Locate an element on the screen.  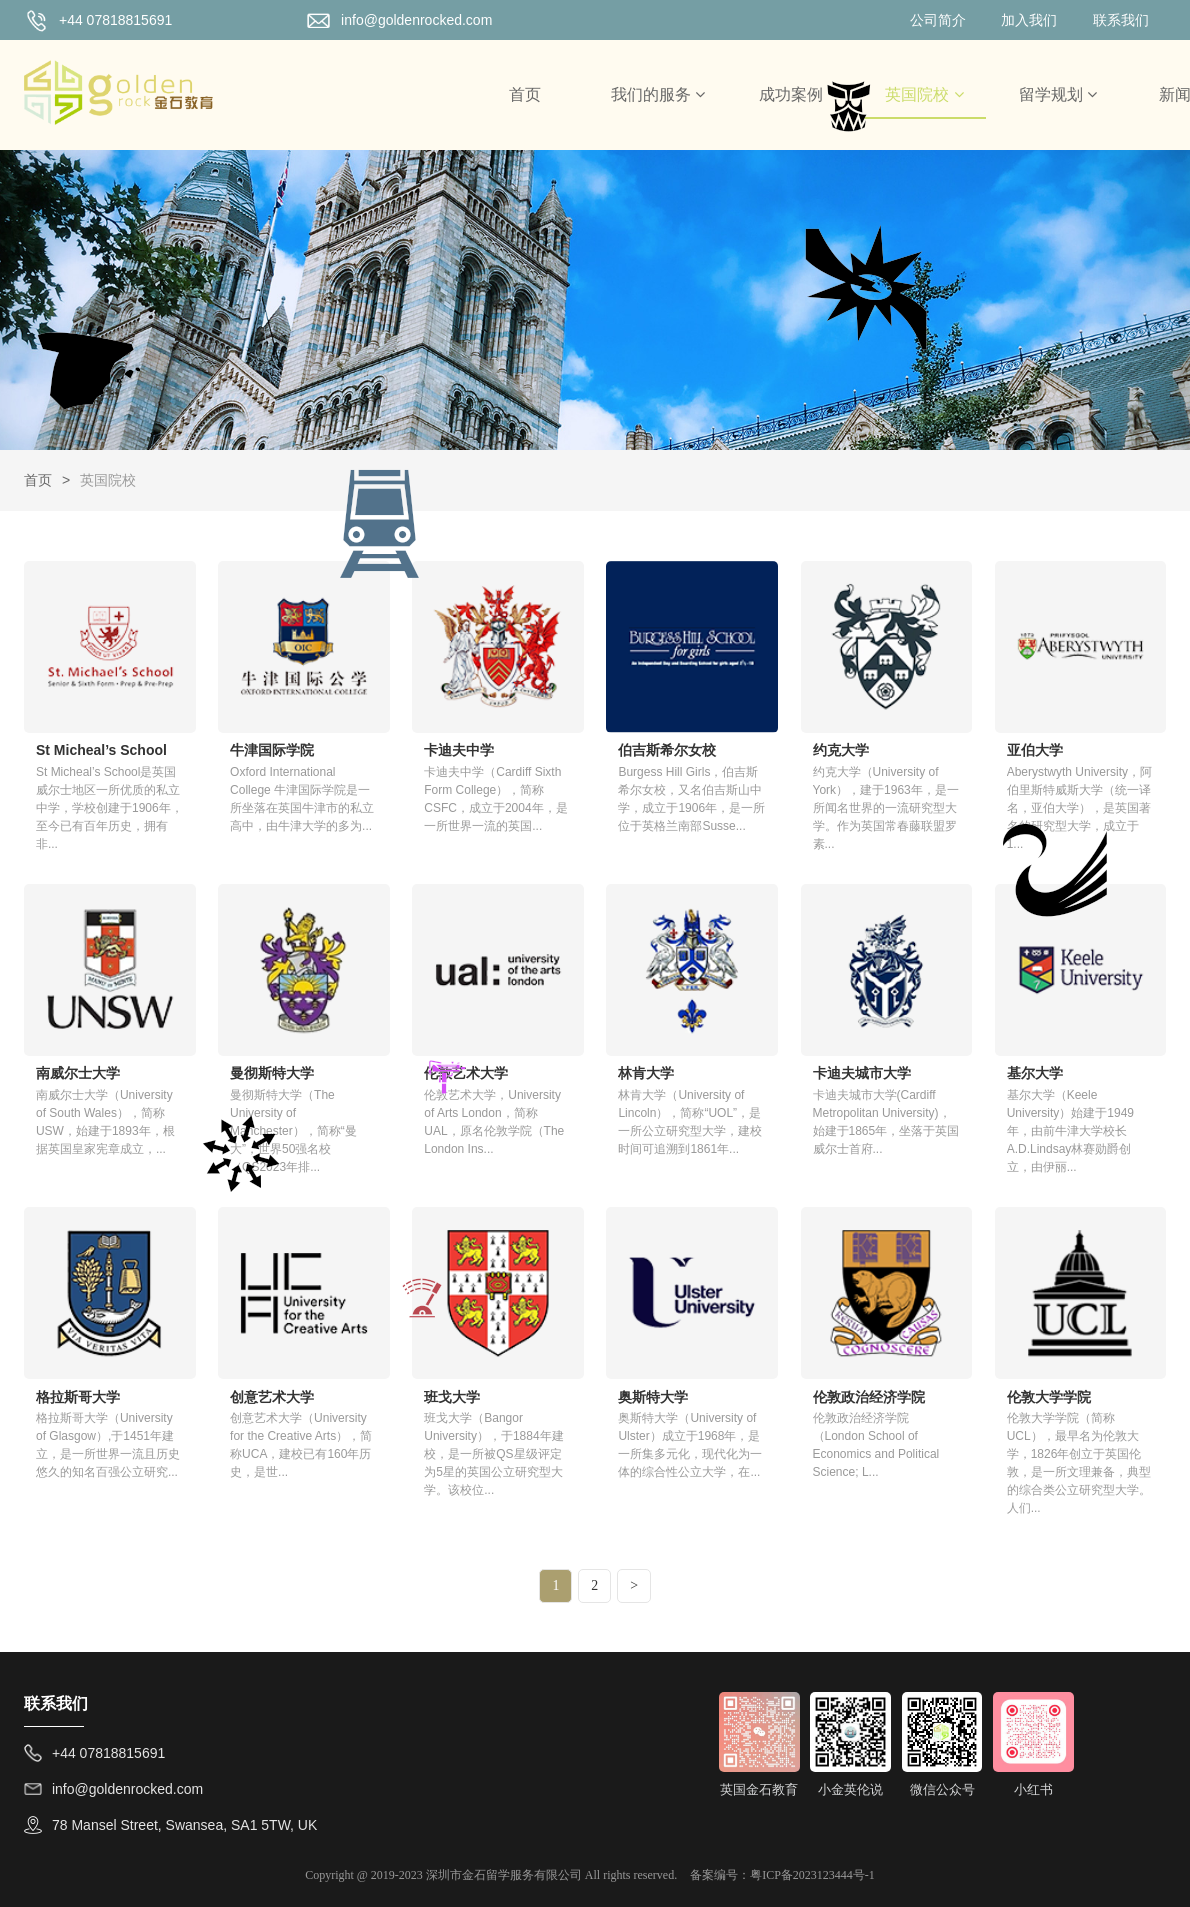
indicates a high-priority or urgent meeting alert is located at coordinates (866, 289).